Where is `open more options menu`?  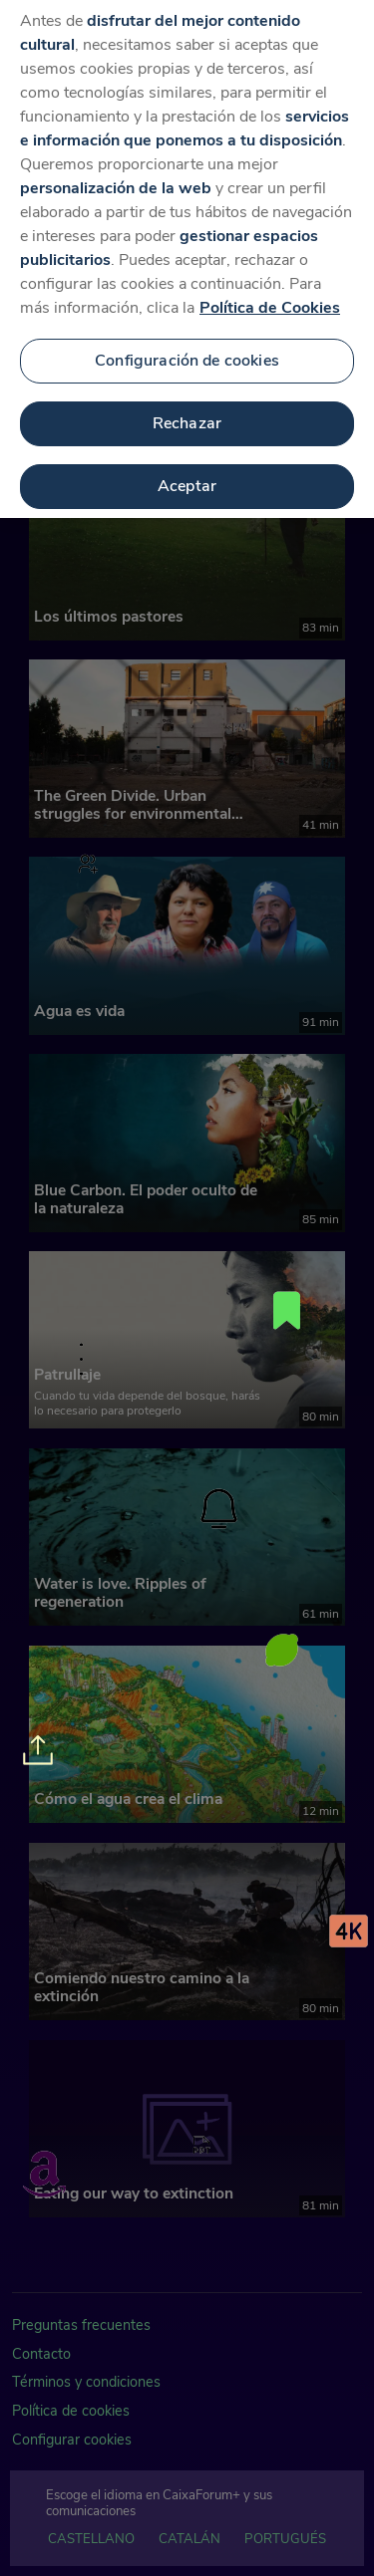
open more options menu is located at coordinates (81, 1359).